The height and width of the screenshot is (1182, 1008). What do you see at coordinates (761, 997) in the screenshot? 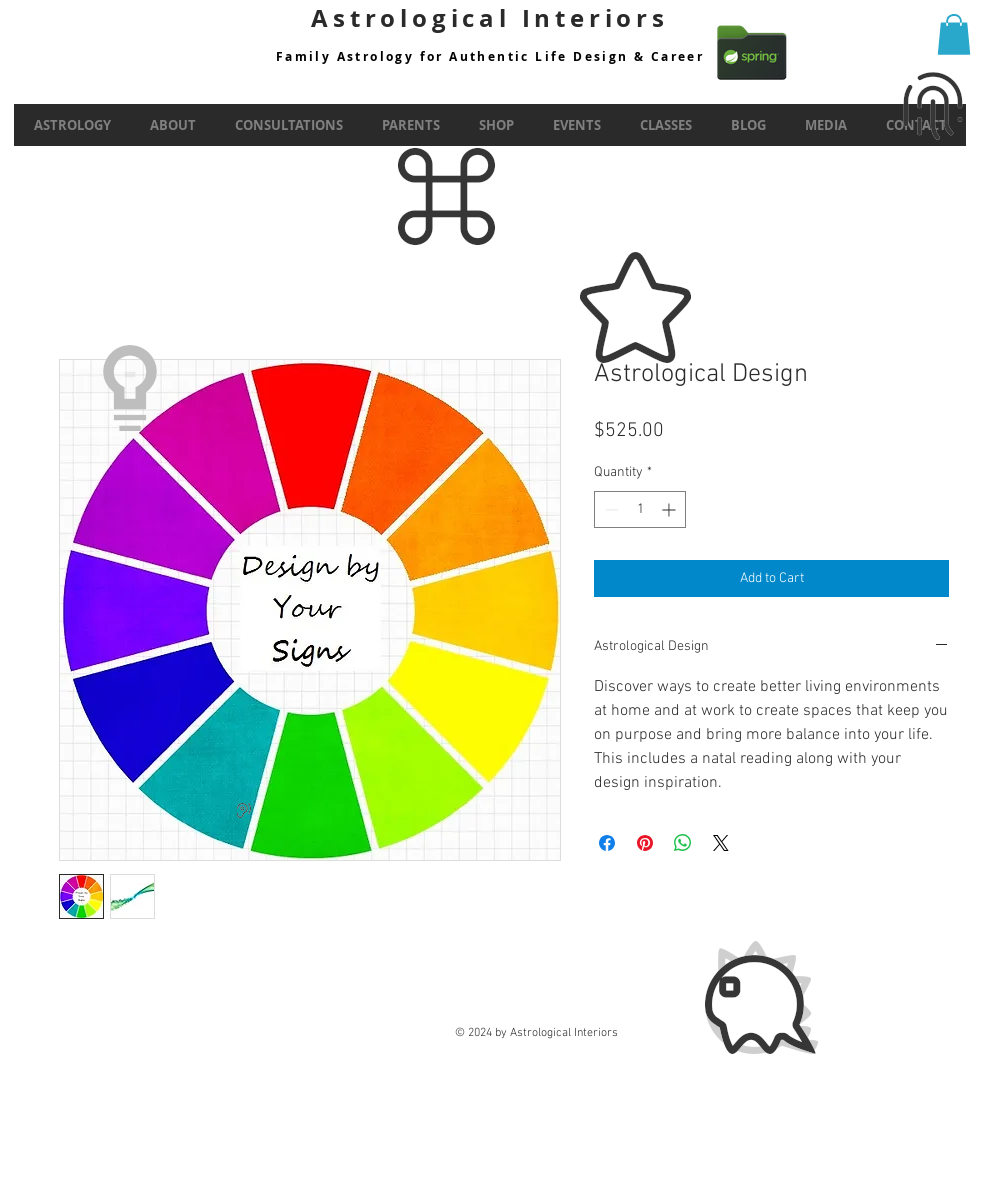
I see `open dino messaging app` at bounding box center [761, 997].